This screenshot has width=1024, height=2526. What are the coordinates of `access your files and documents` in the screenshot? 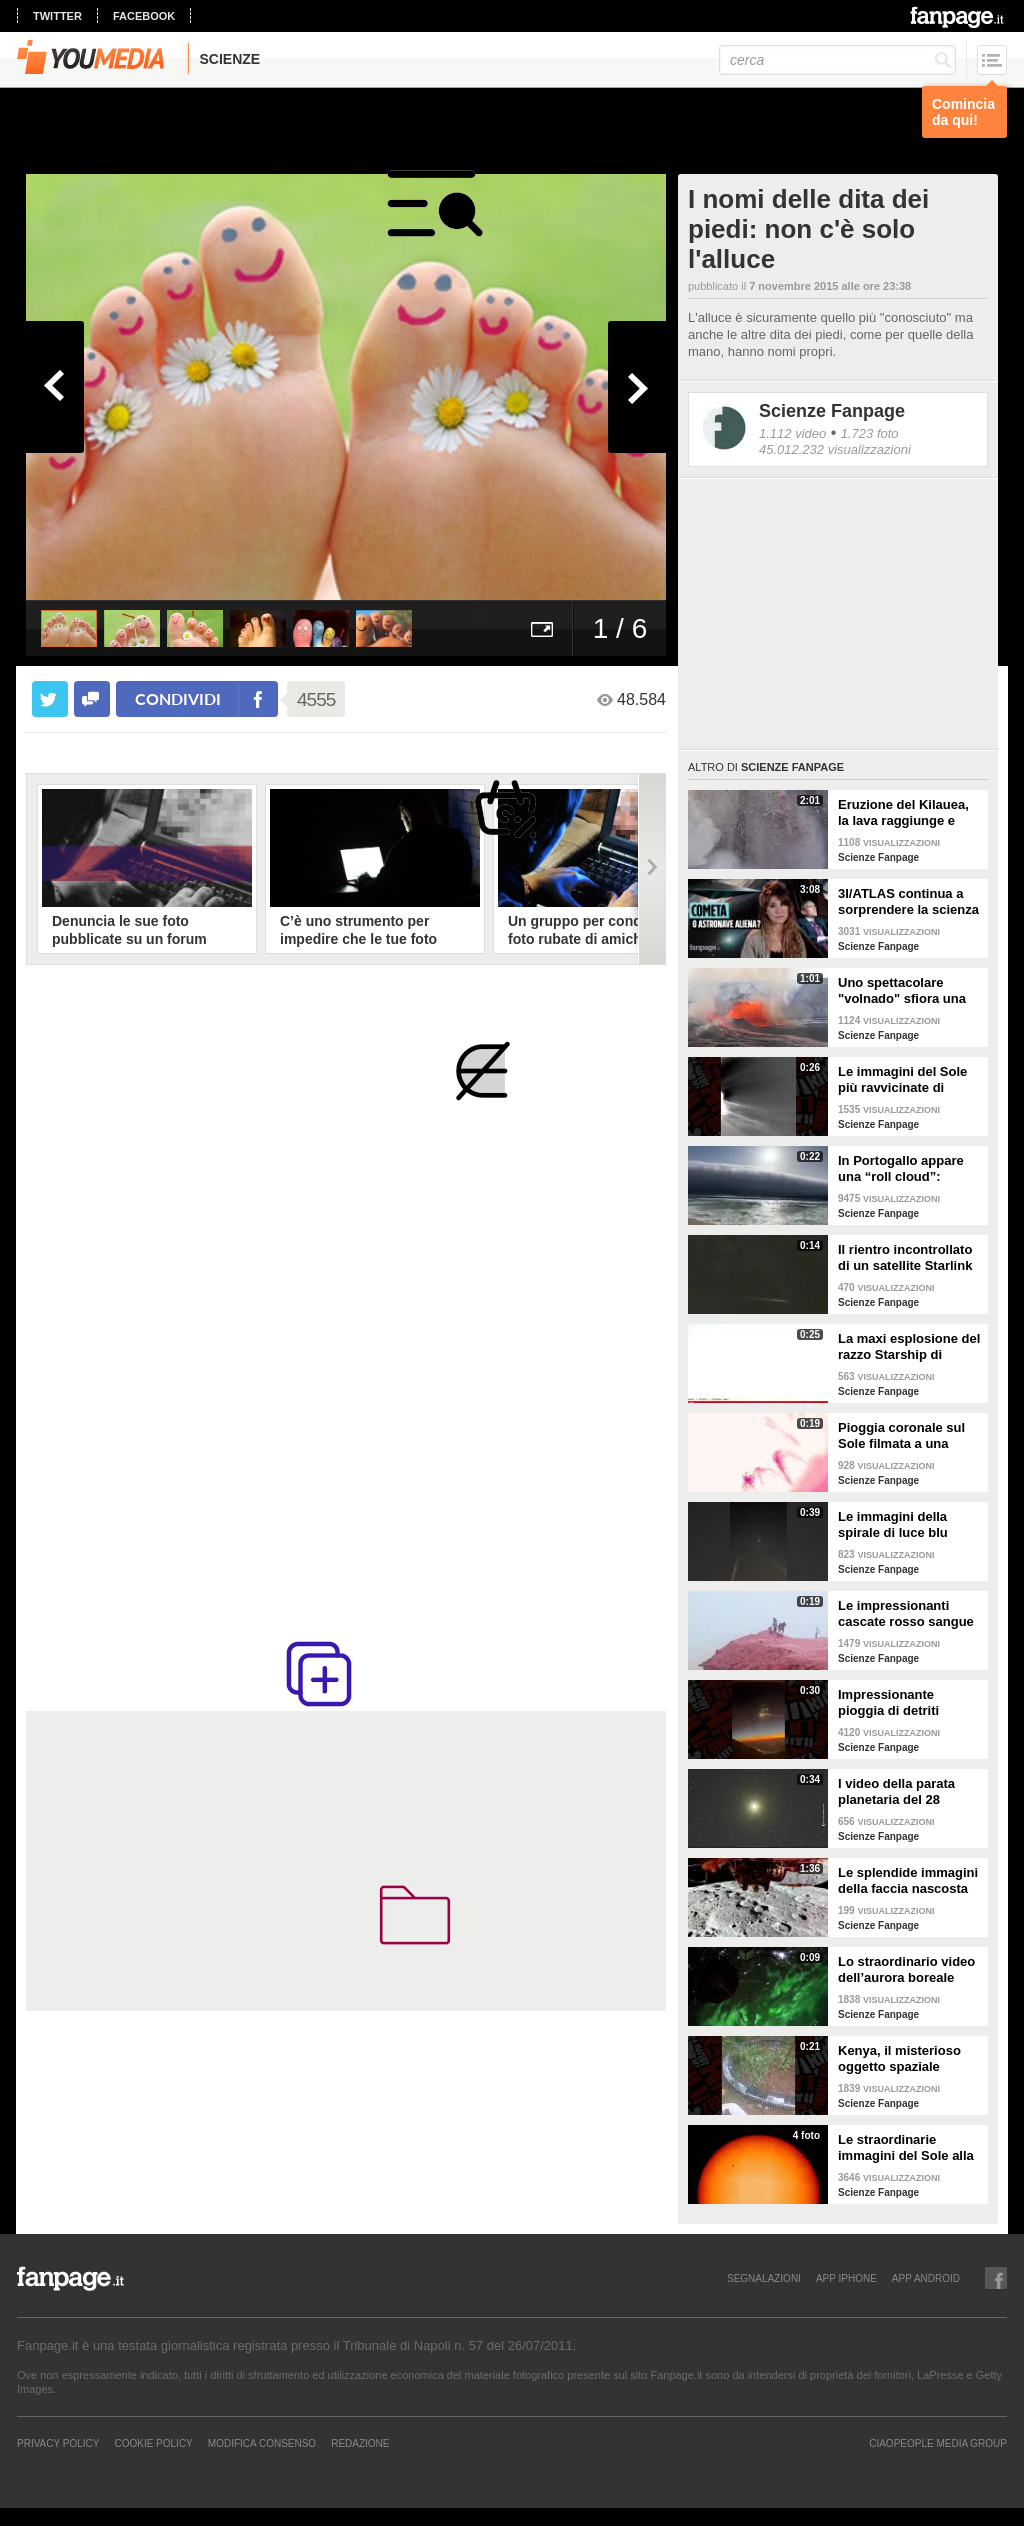 It's located at (415, 1915).